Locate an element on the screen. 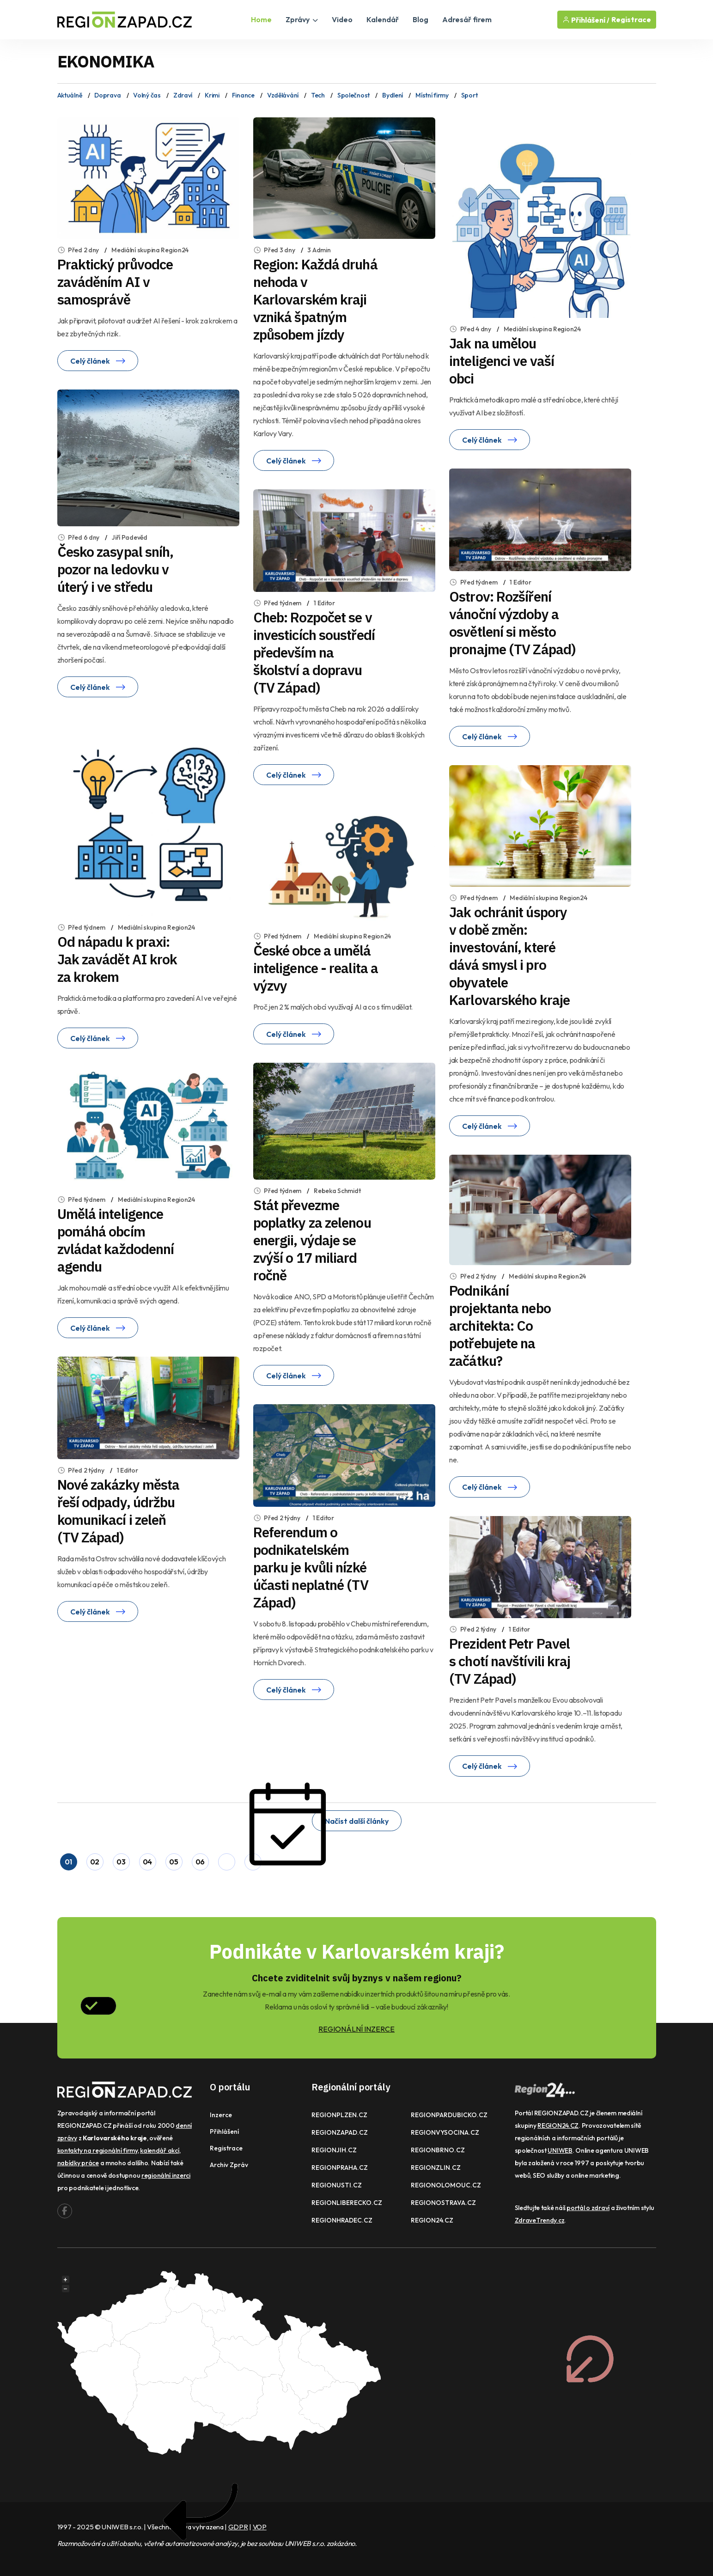 The height and width of the screenshot is (2576, 713). export or download content to the bottom-left is located at coordinates (590, 2359).